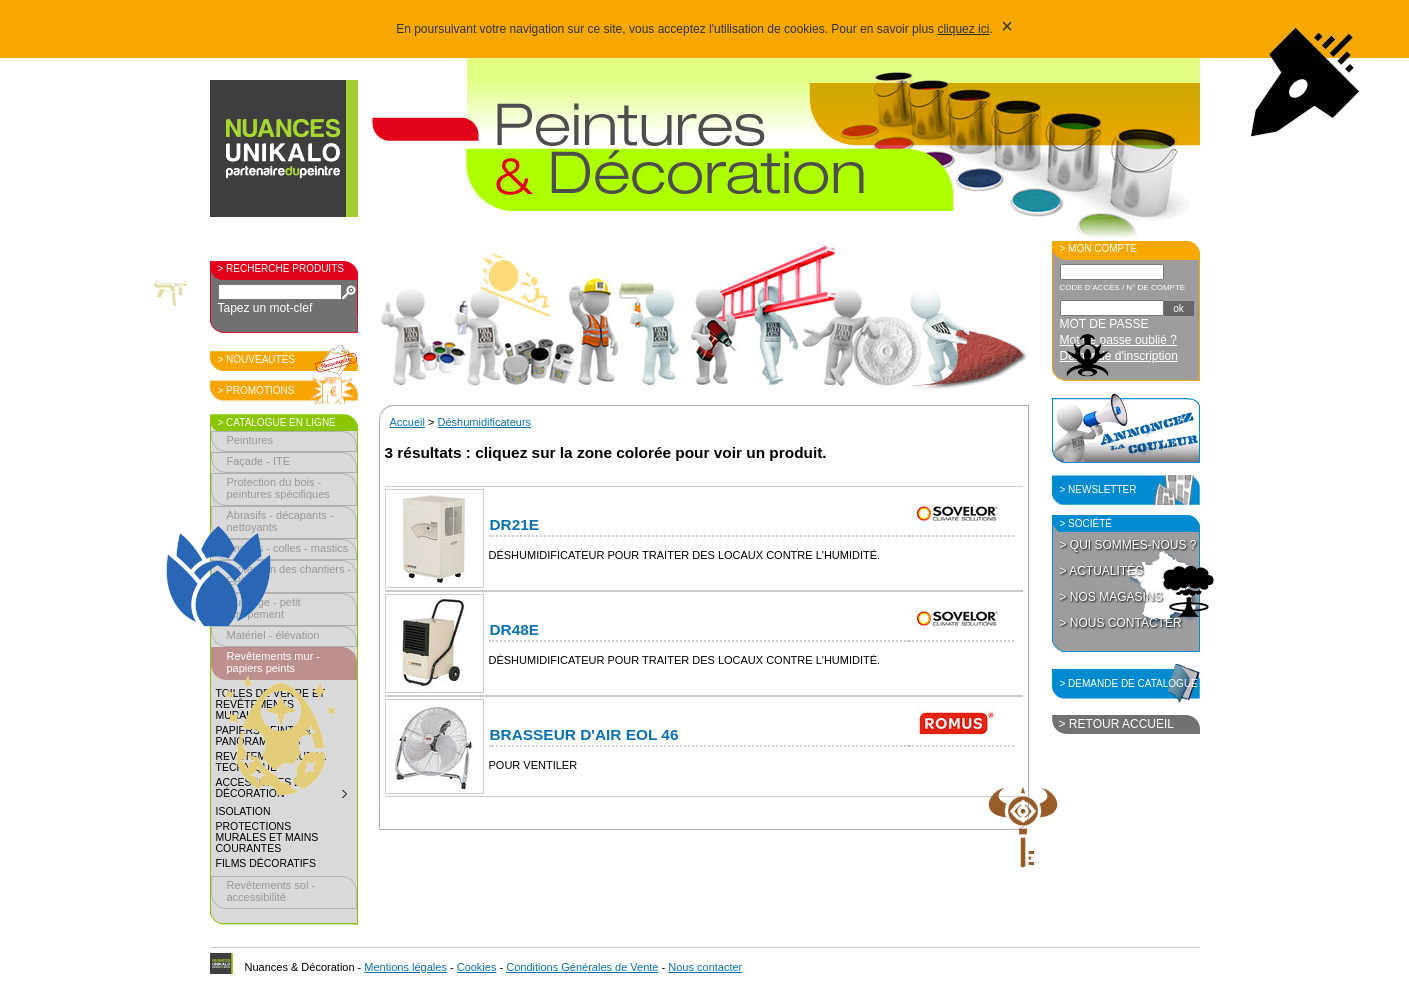 Image resolution: width=1409 pixels, height=998 pixels. Describe the element at coordinates (281, 735) in the screenshot. I see `a cosmic or celestial themed collectible item` at that location.